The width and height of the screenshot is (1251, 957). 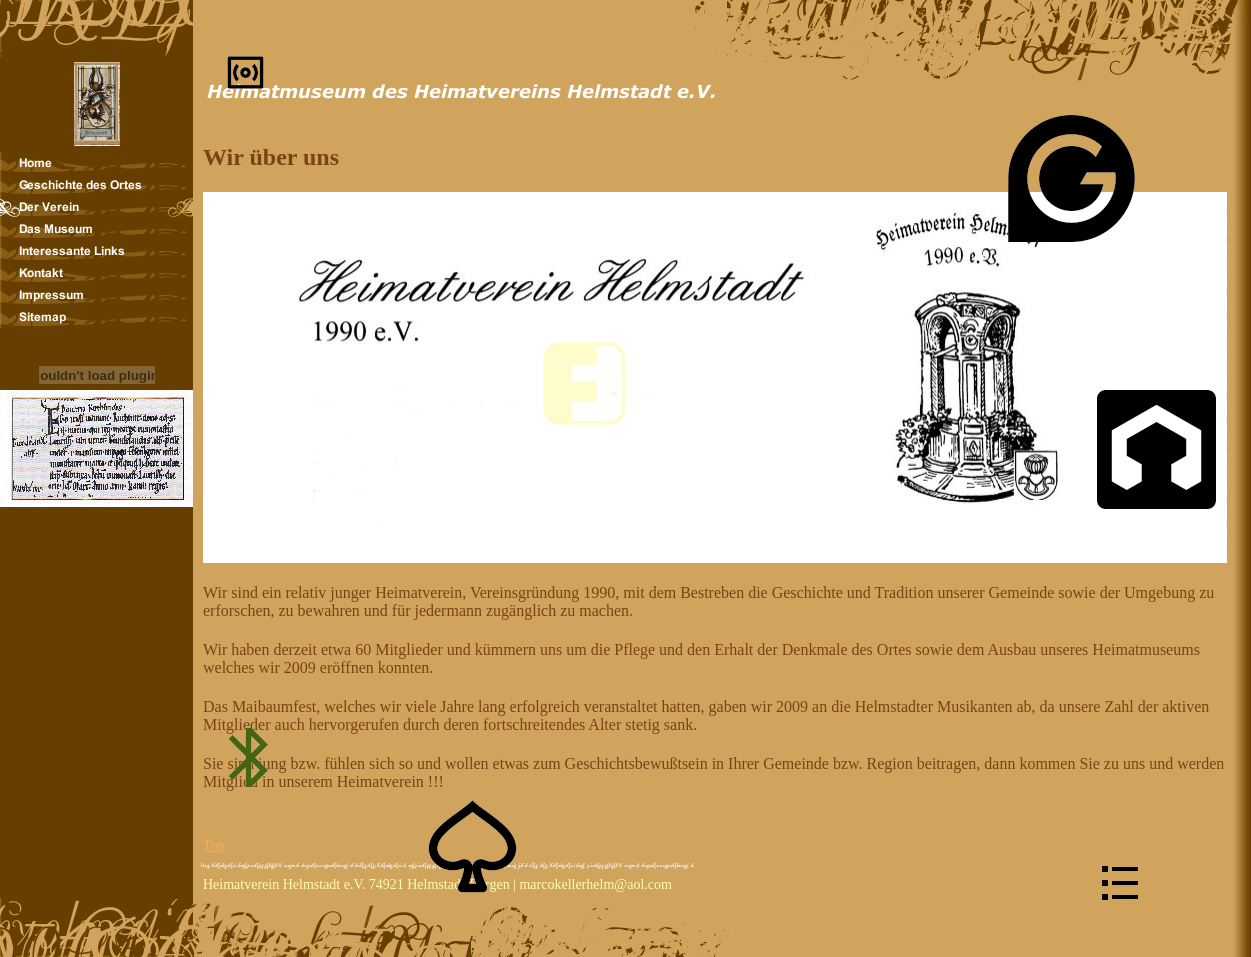 I want to click on spade suit symbol for card games, so click(x=472, y=848).